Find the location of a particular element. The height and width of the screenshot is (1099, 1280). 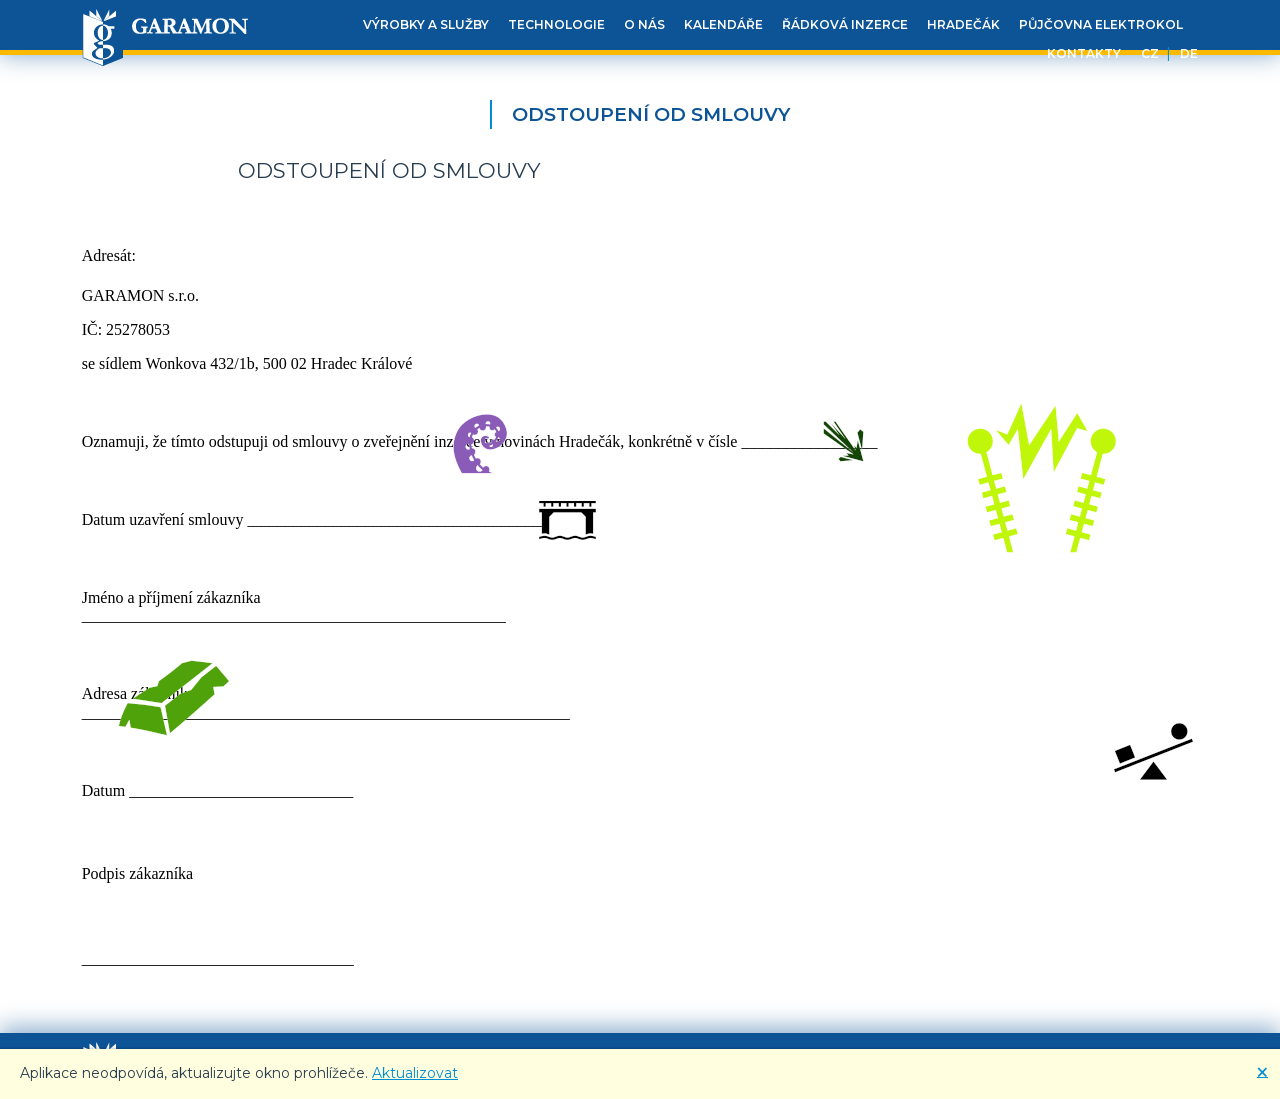

view bridge or crossing information is located at coordinates (567, 513).